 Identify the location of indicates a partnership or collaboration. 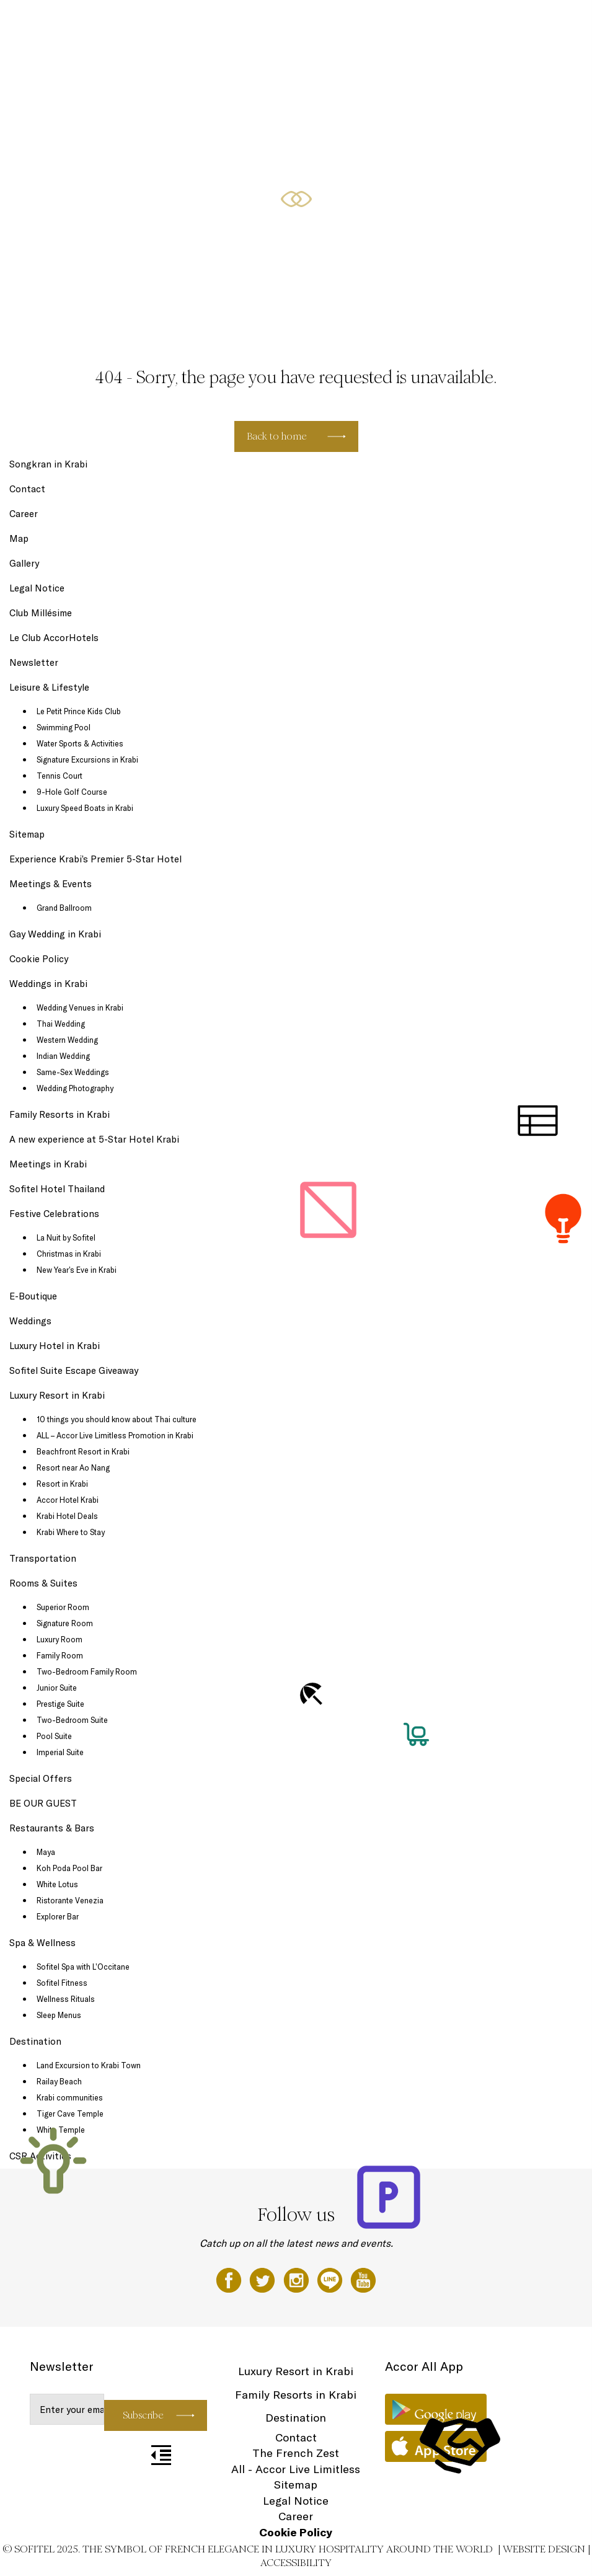
(460, 2443).